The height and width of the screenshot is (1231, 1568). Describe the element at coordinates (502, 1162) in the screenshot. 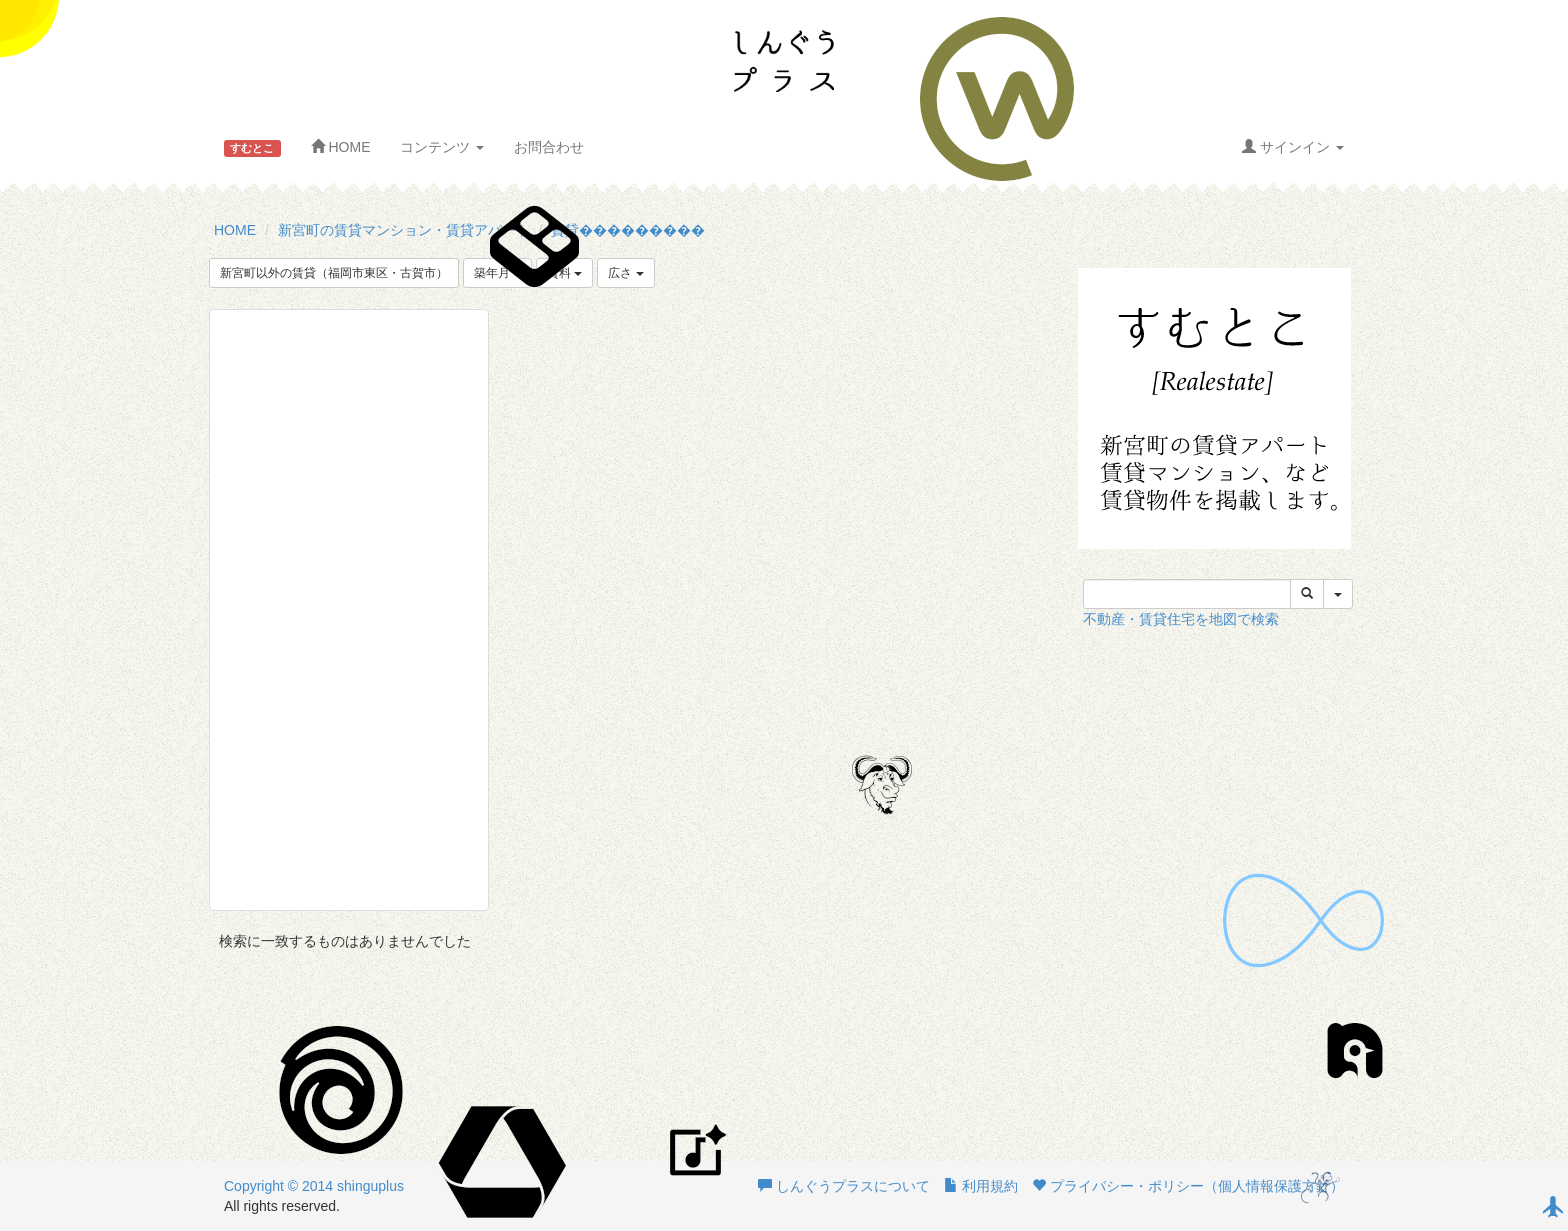

I see `open the Commerzbank banking app` at that location.